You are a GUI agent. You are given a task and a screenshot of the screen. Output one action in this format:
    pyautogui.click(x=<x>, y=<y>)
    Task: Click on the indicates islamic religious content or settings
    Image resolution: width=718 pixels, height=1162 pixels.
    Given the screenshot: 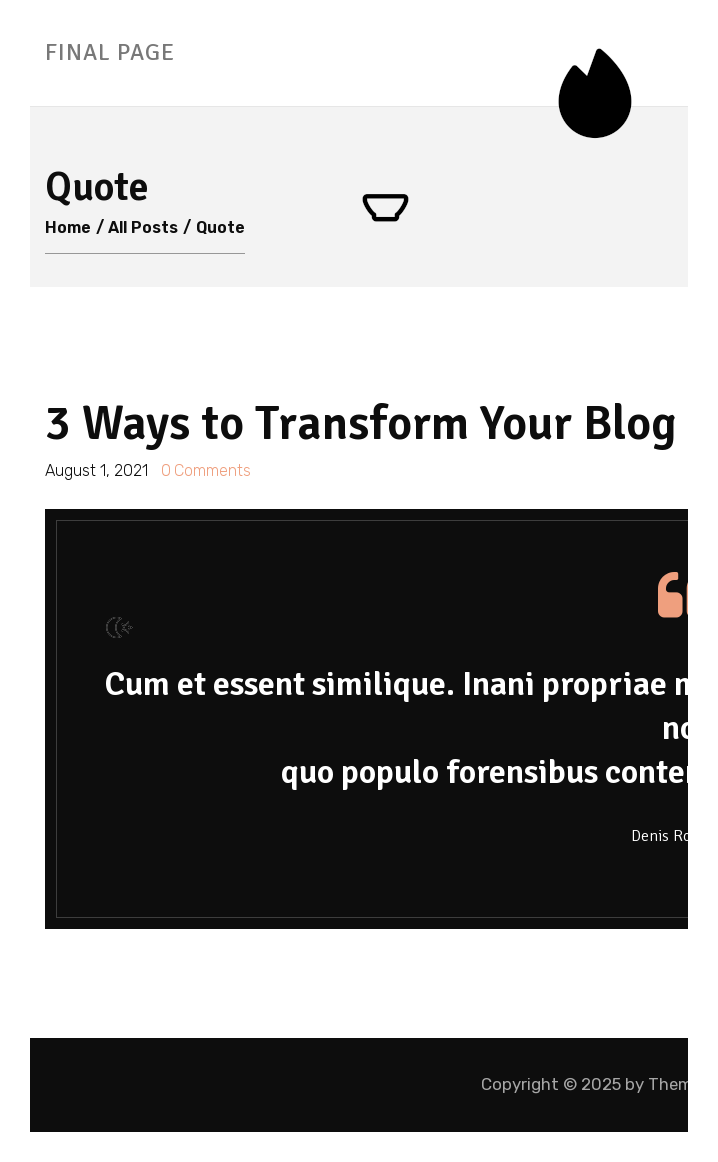 What is the action you would take?
    pyautogui.click(x=118, y=627)
    